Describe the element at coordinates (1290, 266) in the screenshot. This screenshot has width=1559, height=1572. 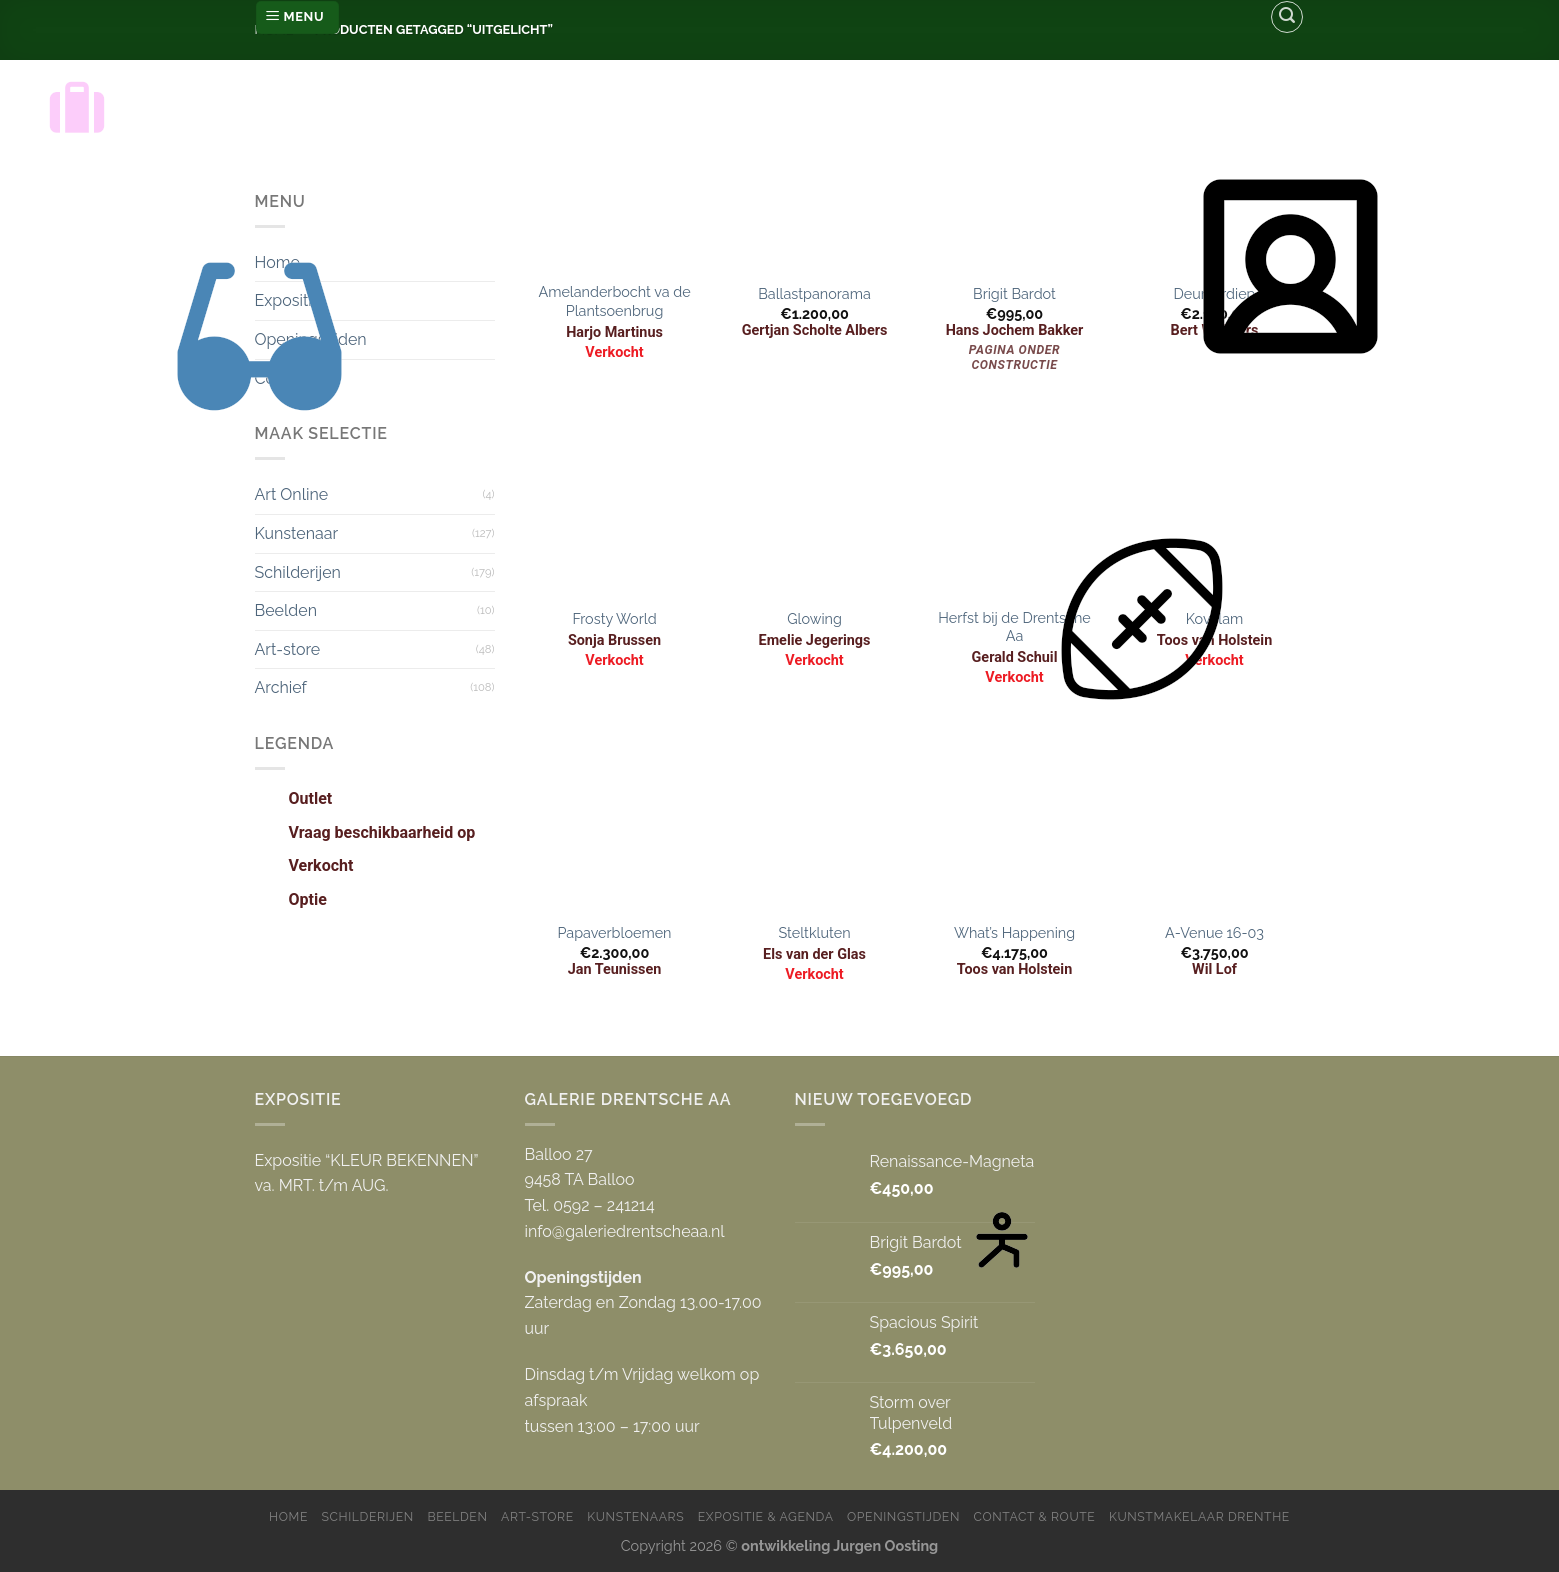
I see `view user profile` at that location.